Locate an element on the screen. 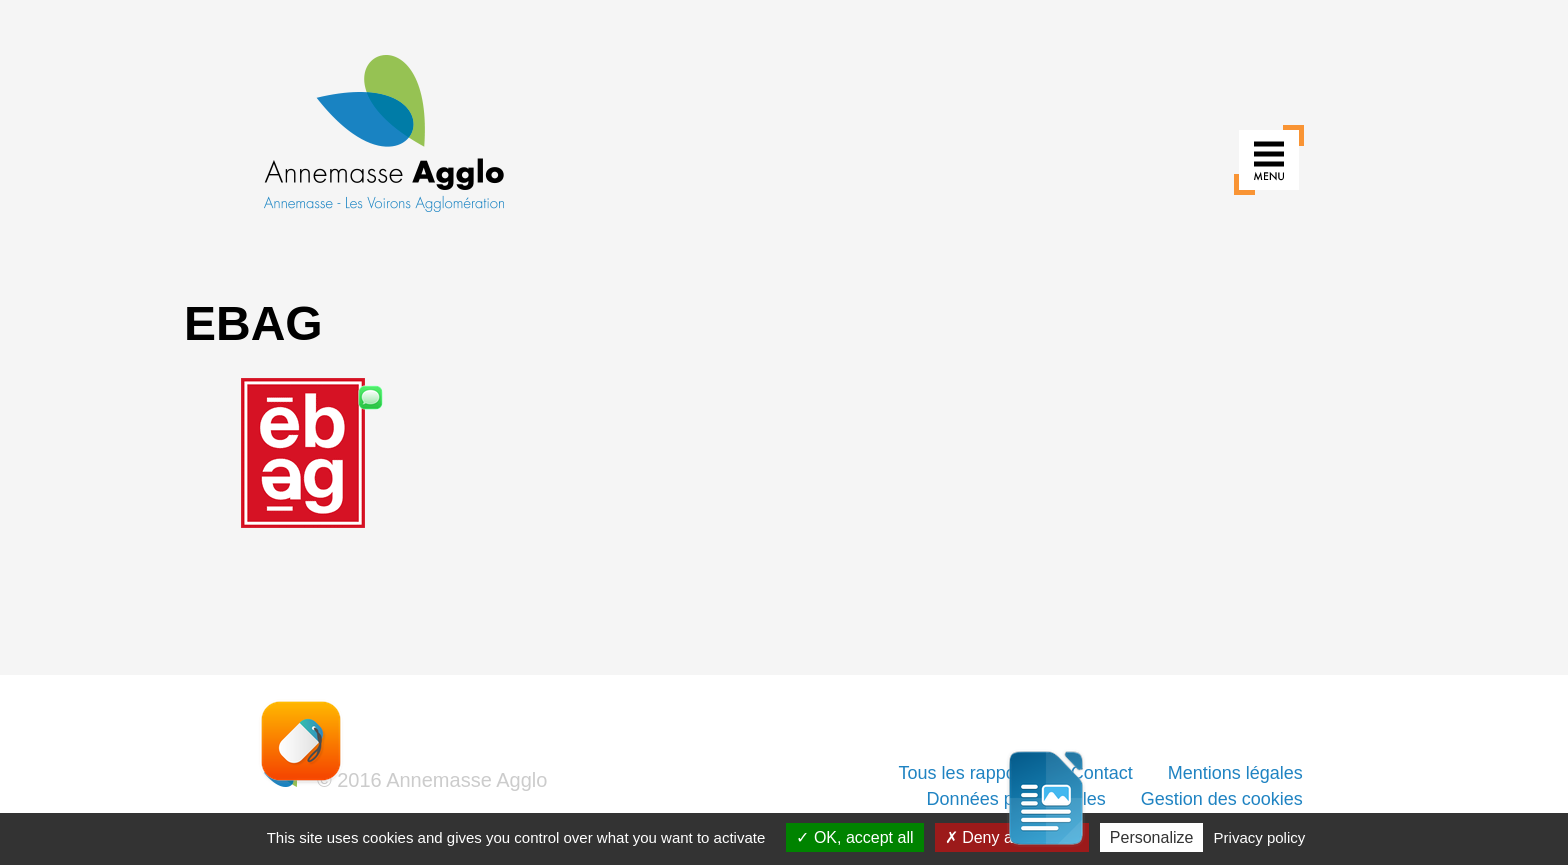 This screenshot has width=1568, height=865. open libreoffice writer application is located at coordinates (1046, 798).